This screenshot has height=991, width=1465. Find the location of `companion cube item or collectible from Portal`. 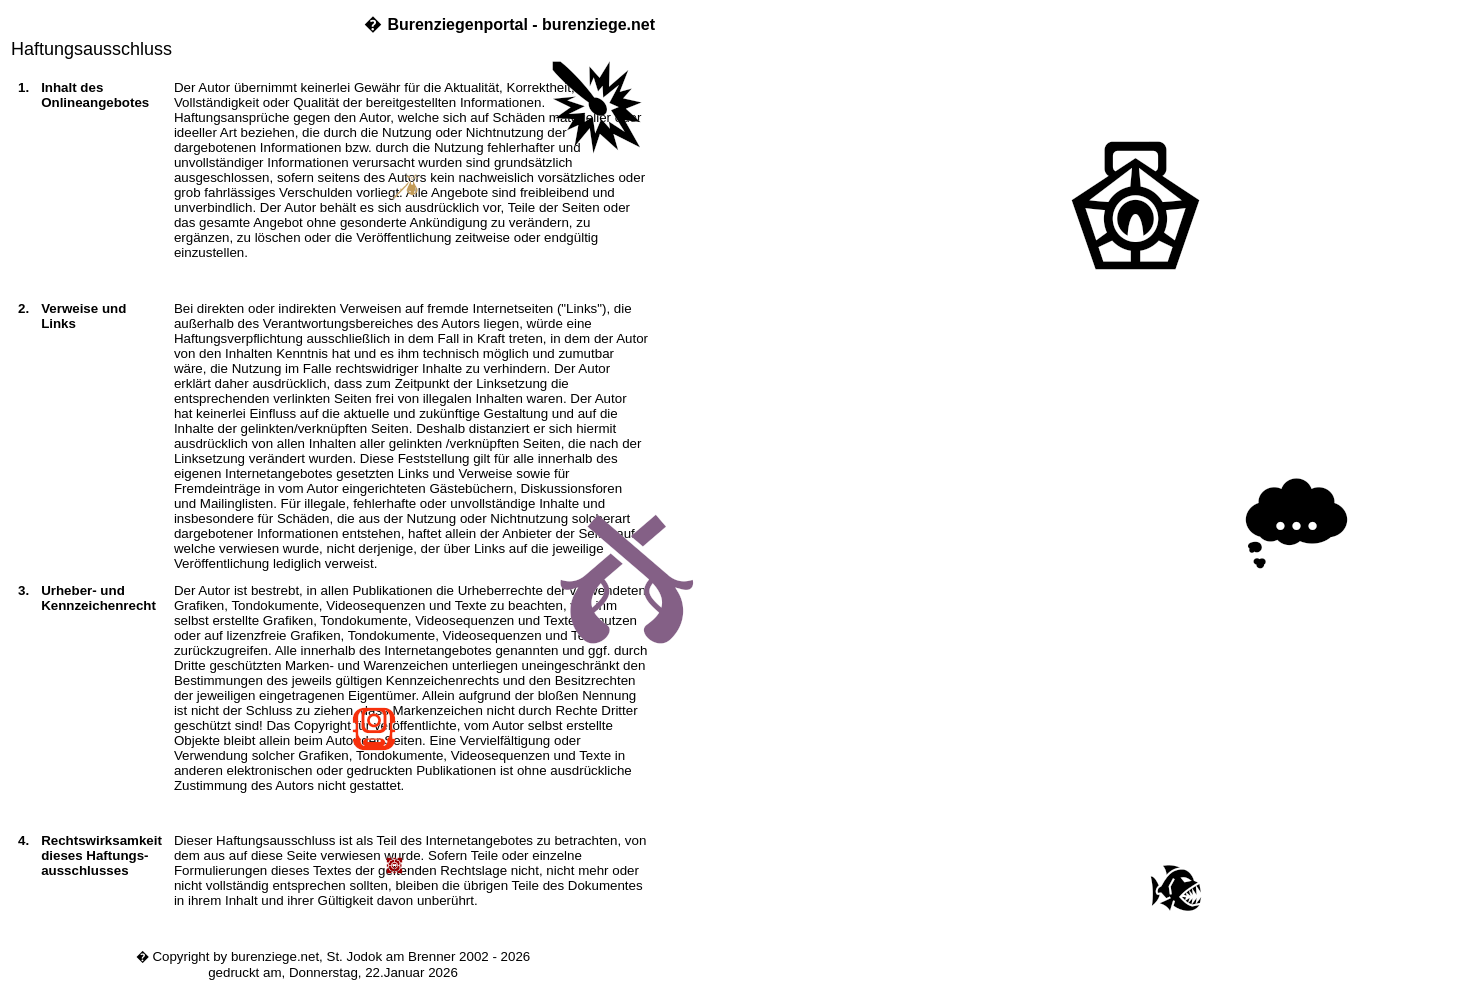

companion cube item or collectible from Portal is located at coordinates (394, 865).